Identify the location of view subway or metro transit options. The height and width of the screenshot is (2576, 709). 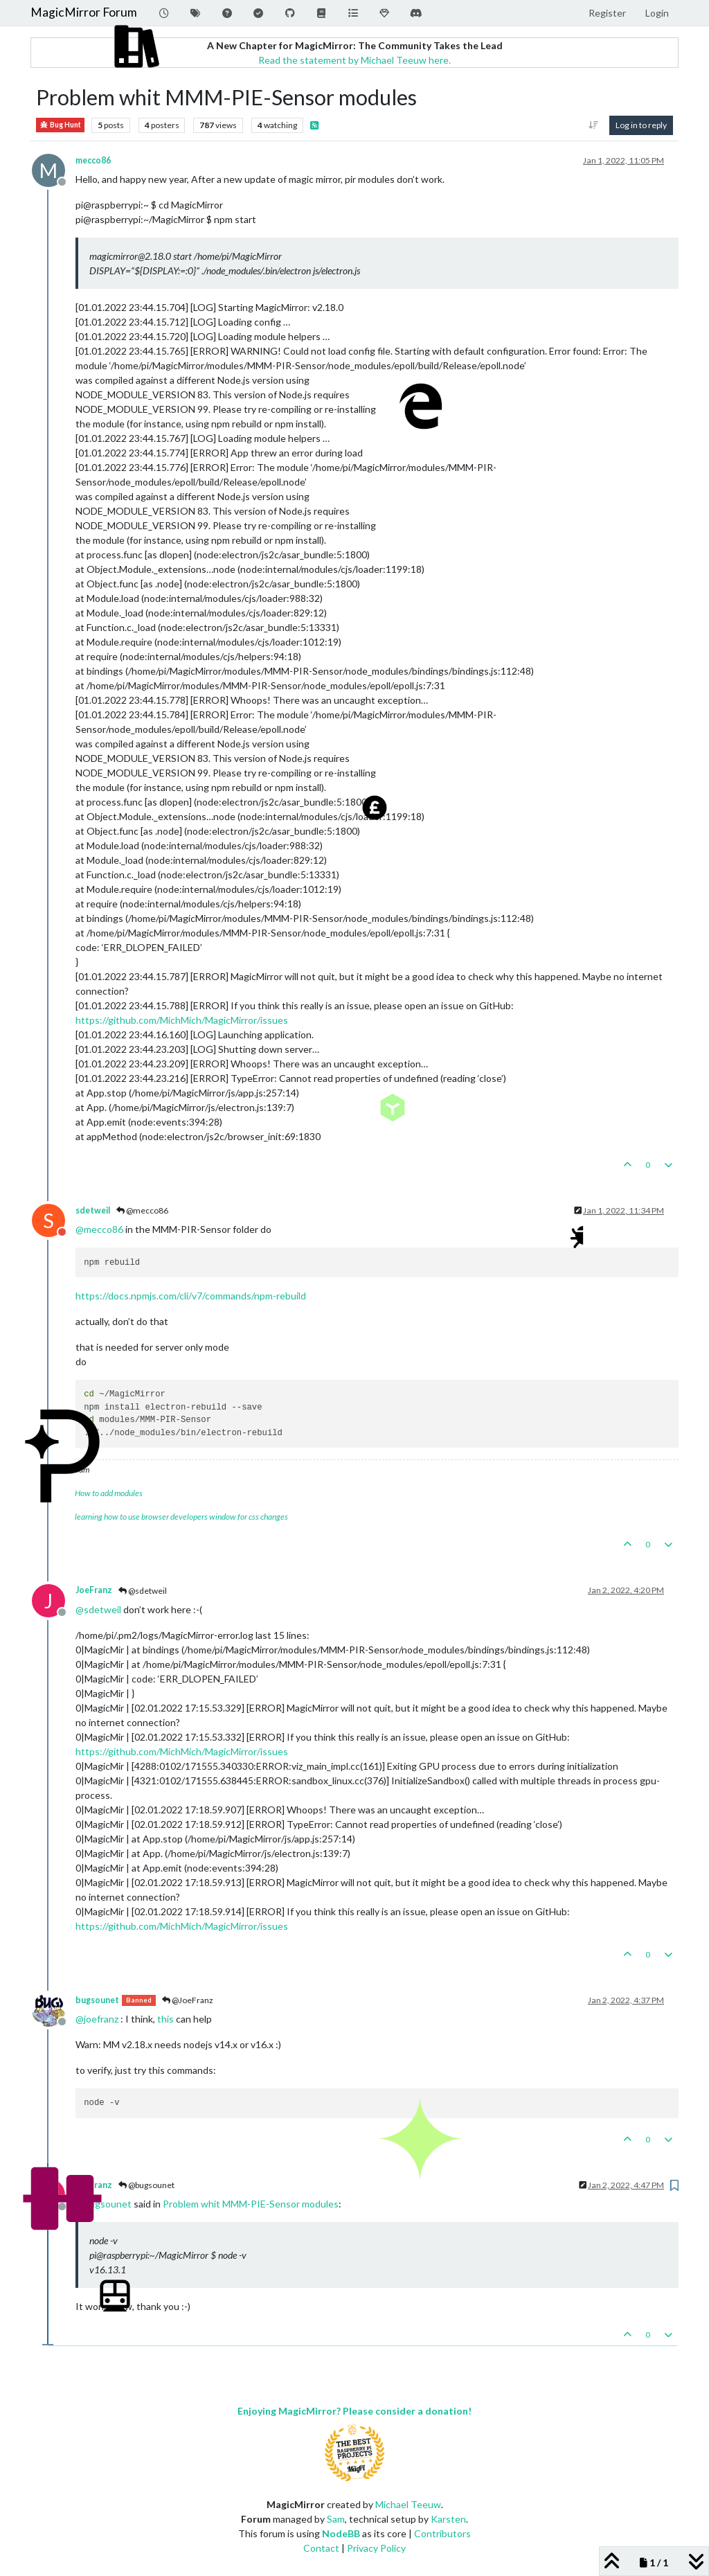
(115, 2295).